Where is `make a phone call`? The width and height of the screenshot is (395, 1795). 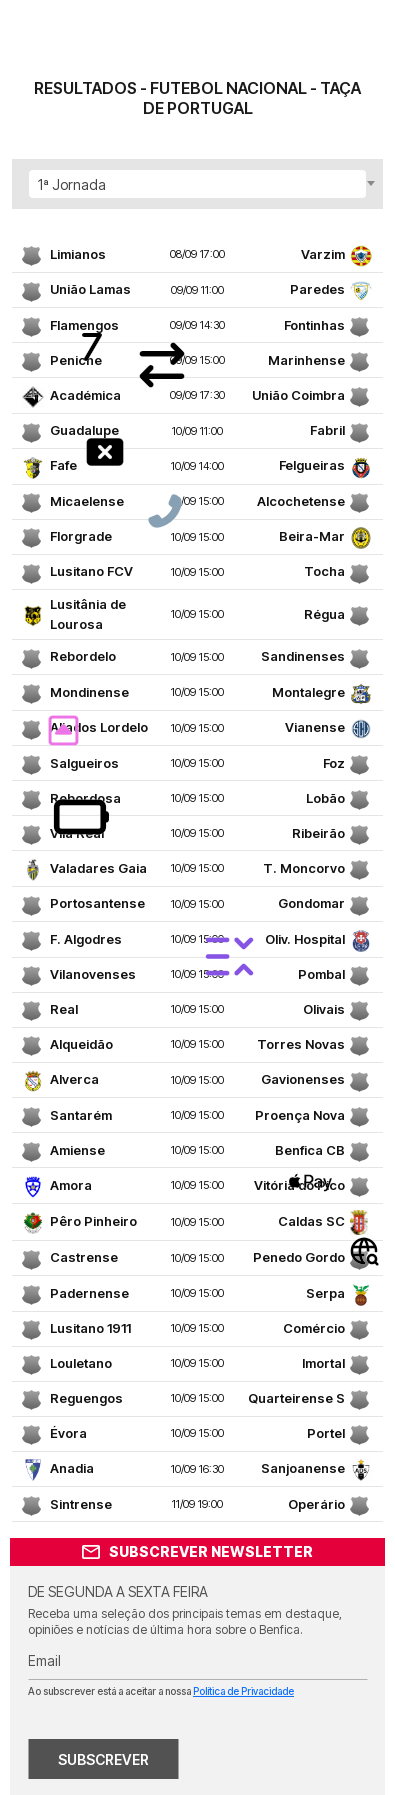
make a phone call is located at coordinates (165, 511).